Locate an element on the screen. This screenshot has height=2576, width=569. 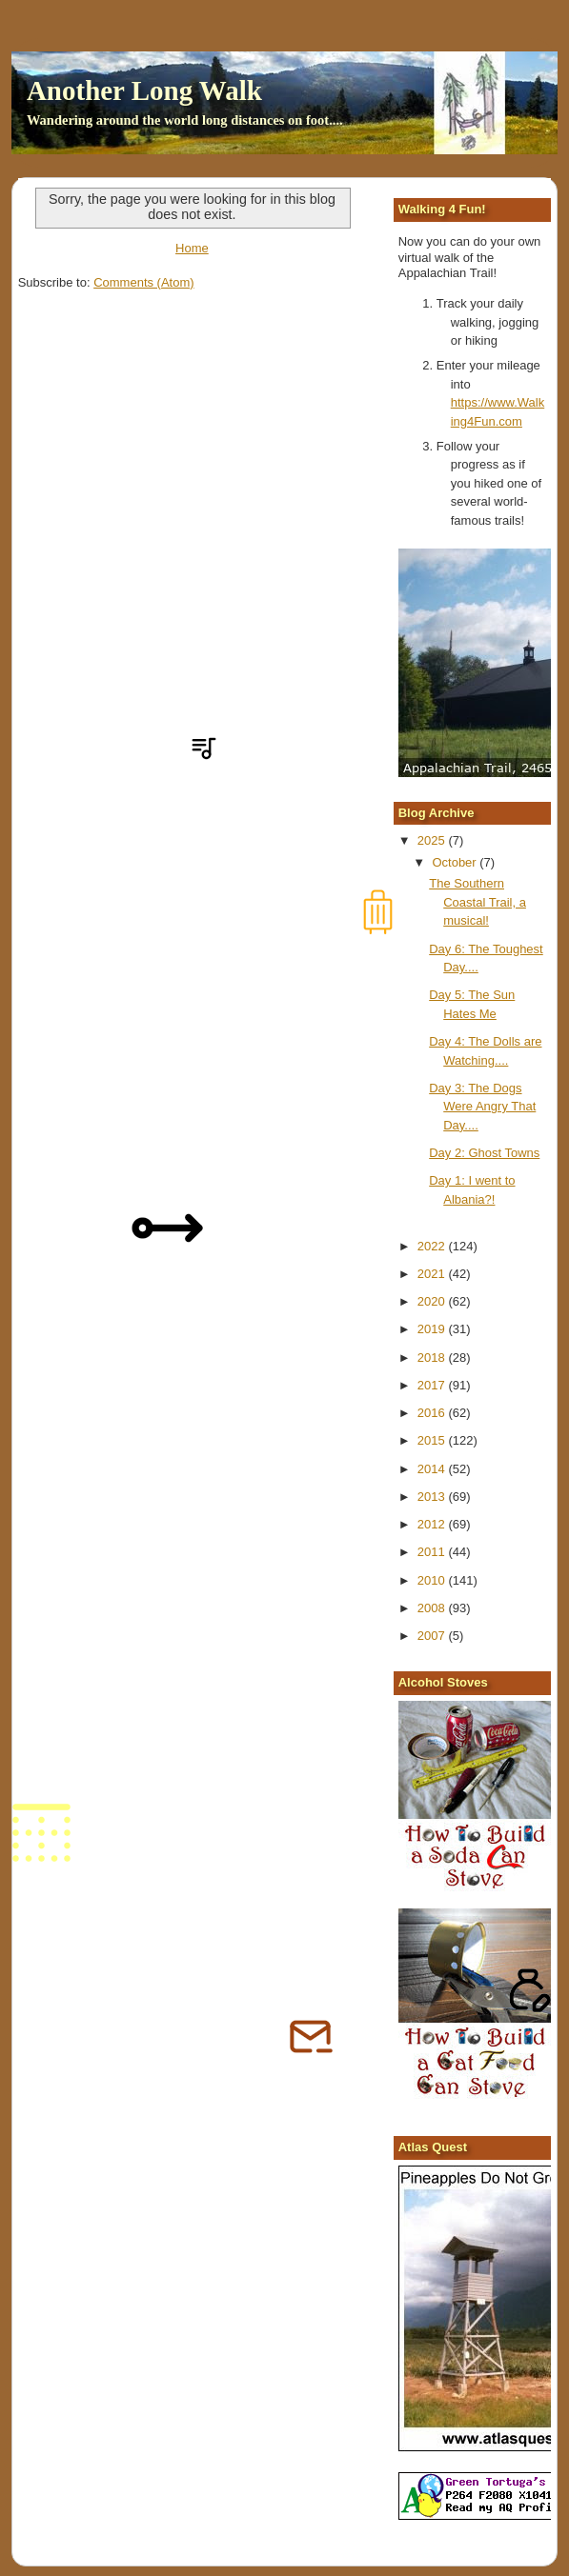
manage travel or trip details is located at coordinates (377, 912).